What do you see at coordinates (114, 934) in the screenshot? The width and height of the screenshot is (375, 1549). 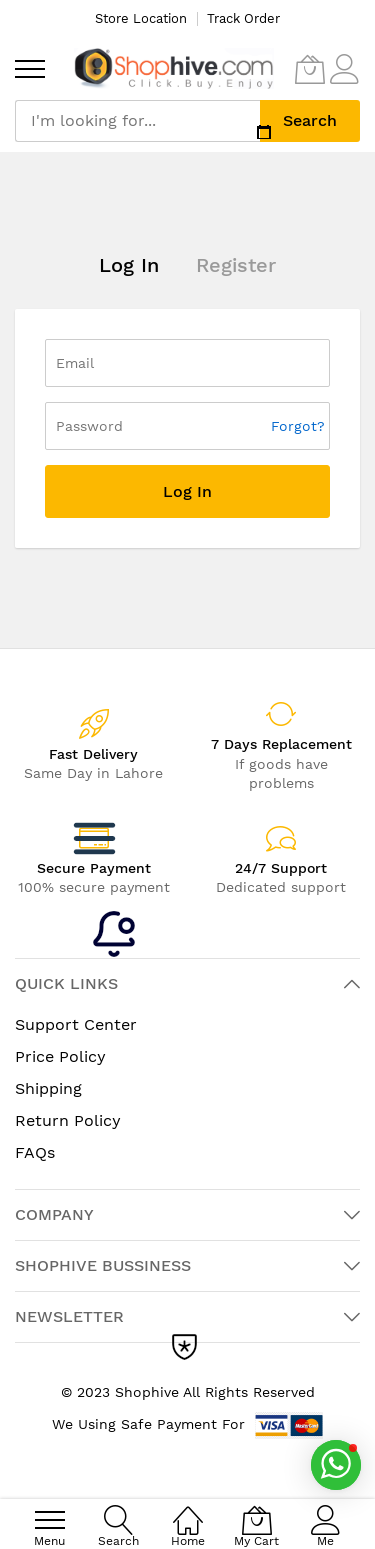 I see `indicates new notifications` at bounding box center [114, 934].